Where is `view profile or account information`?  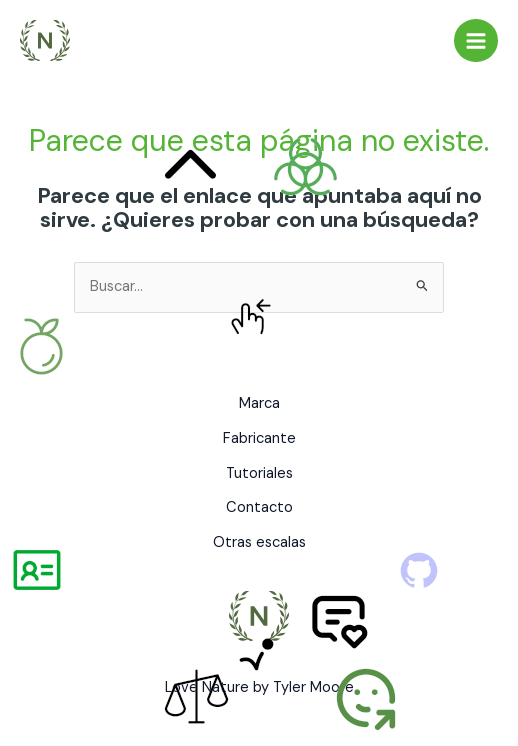
view profile or account information is located at coordinates (37, 570).